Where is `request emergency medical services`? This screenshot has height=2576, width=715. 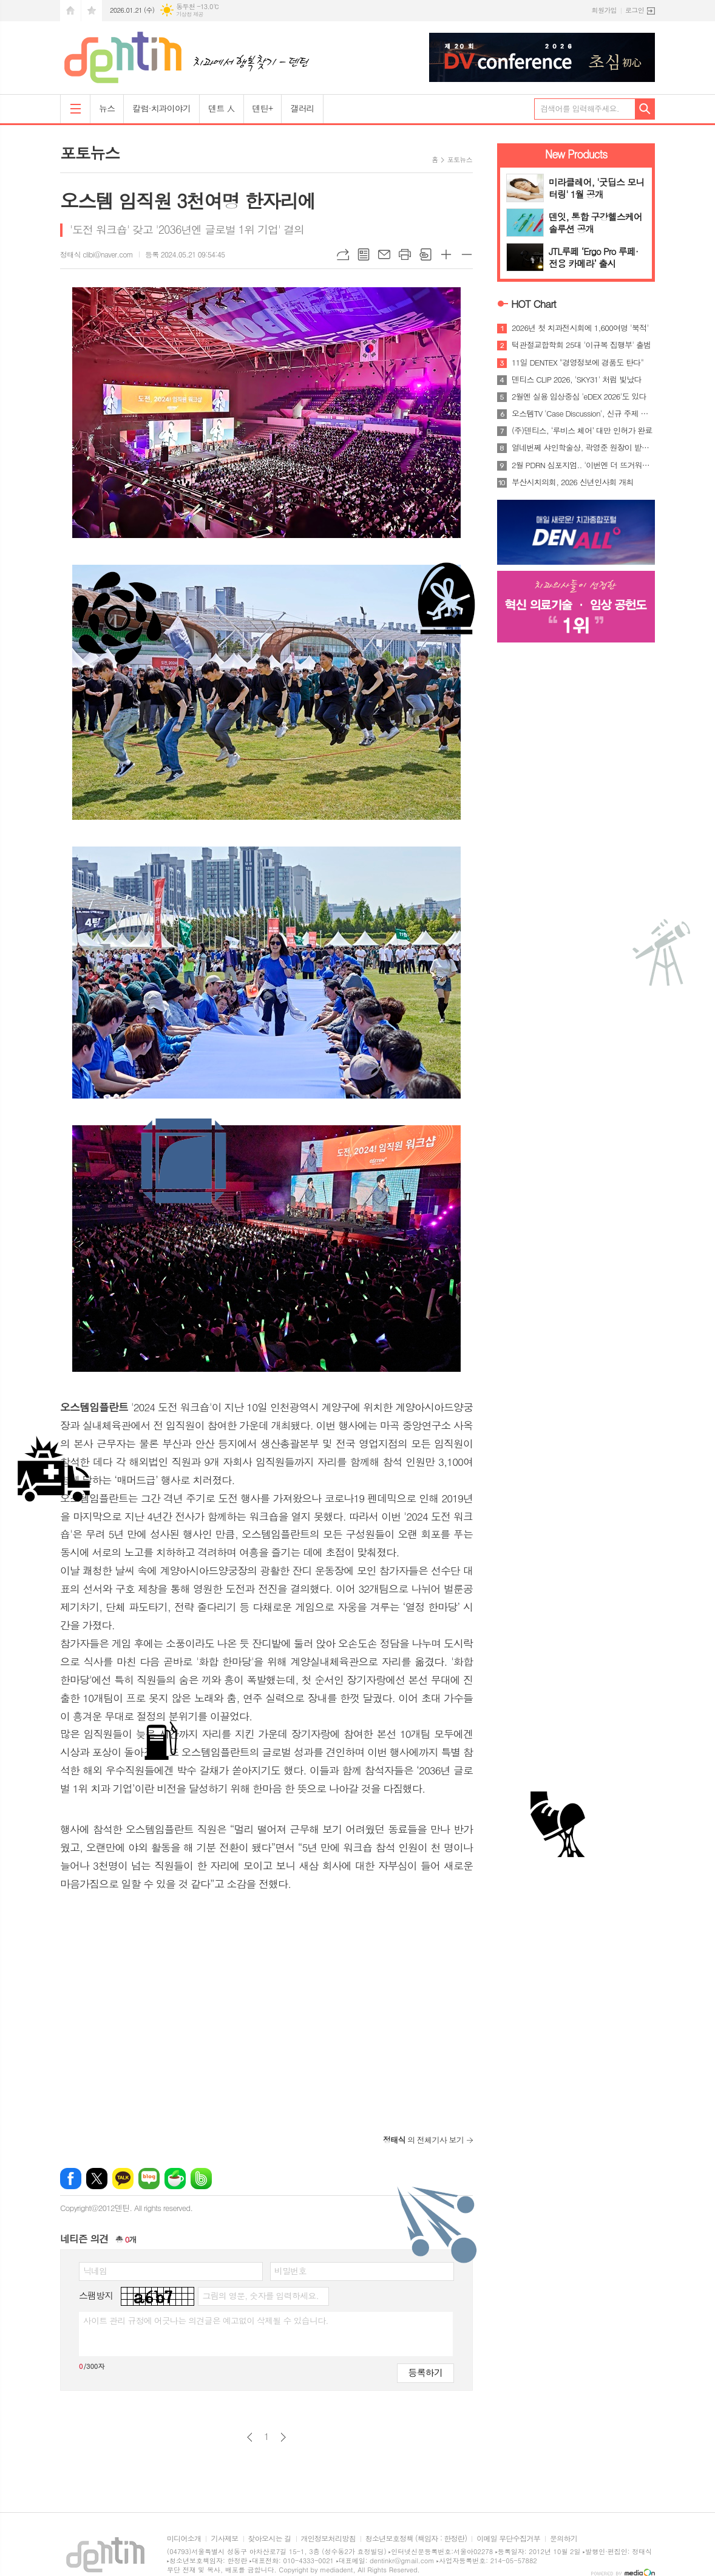 request emergency medical services is located at coordinates (53, 1468).